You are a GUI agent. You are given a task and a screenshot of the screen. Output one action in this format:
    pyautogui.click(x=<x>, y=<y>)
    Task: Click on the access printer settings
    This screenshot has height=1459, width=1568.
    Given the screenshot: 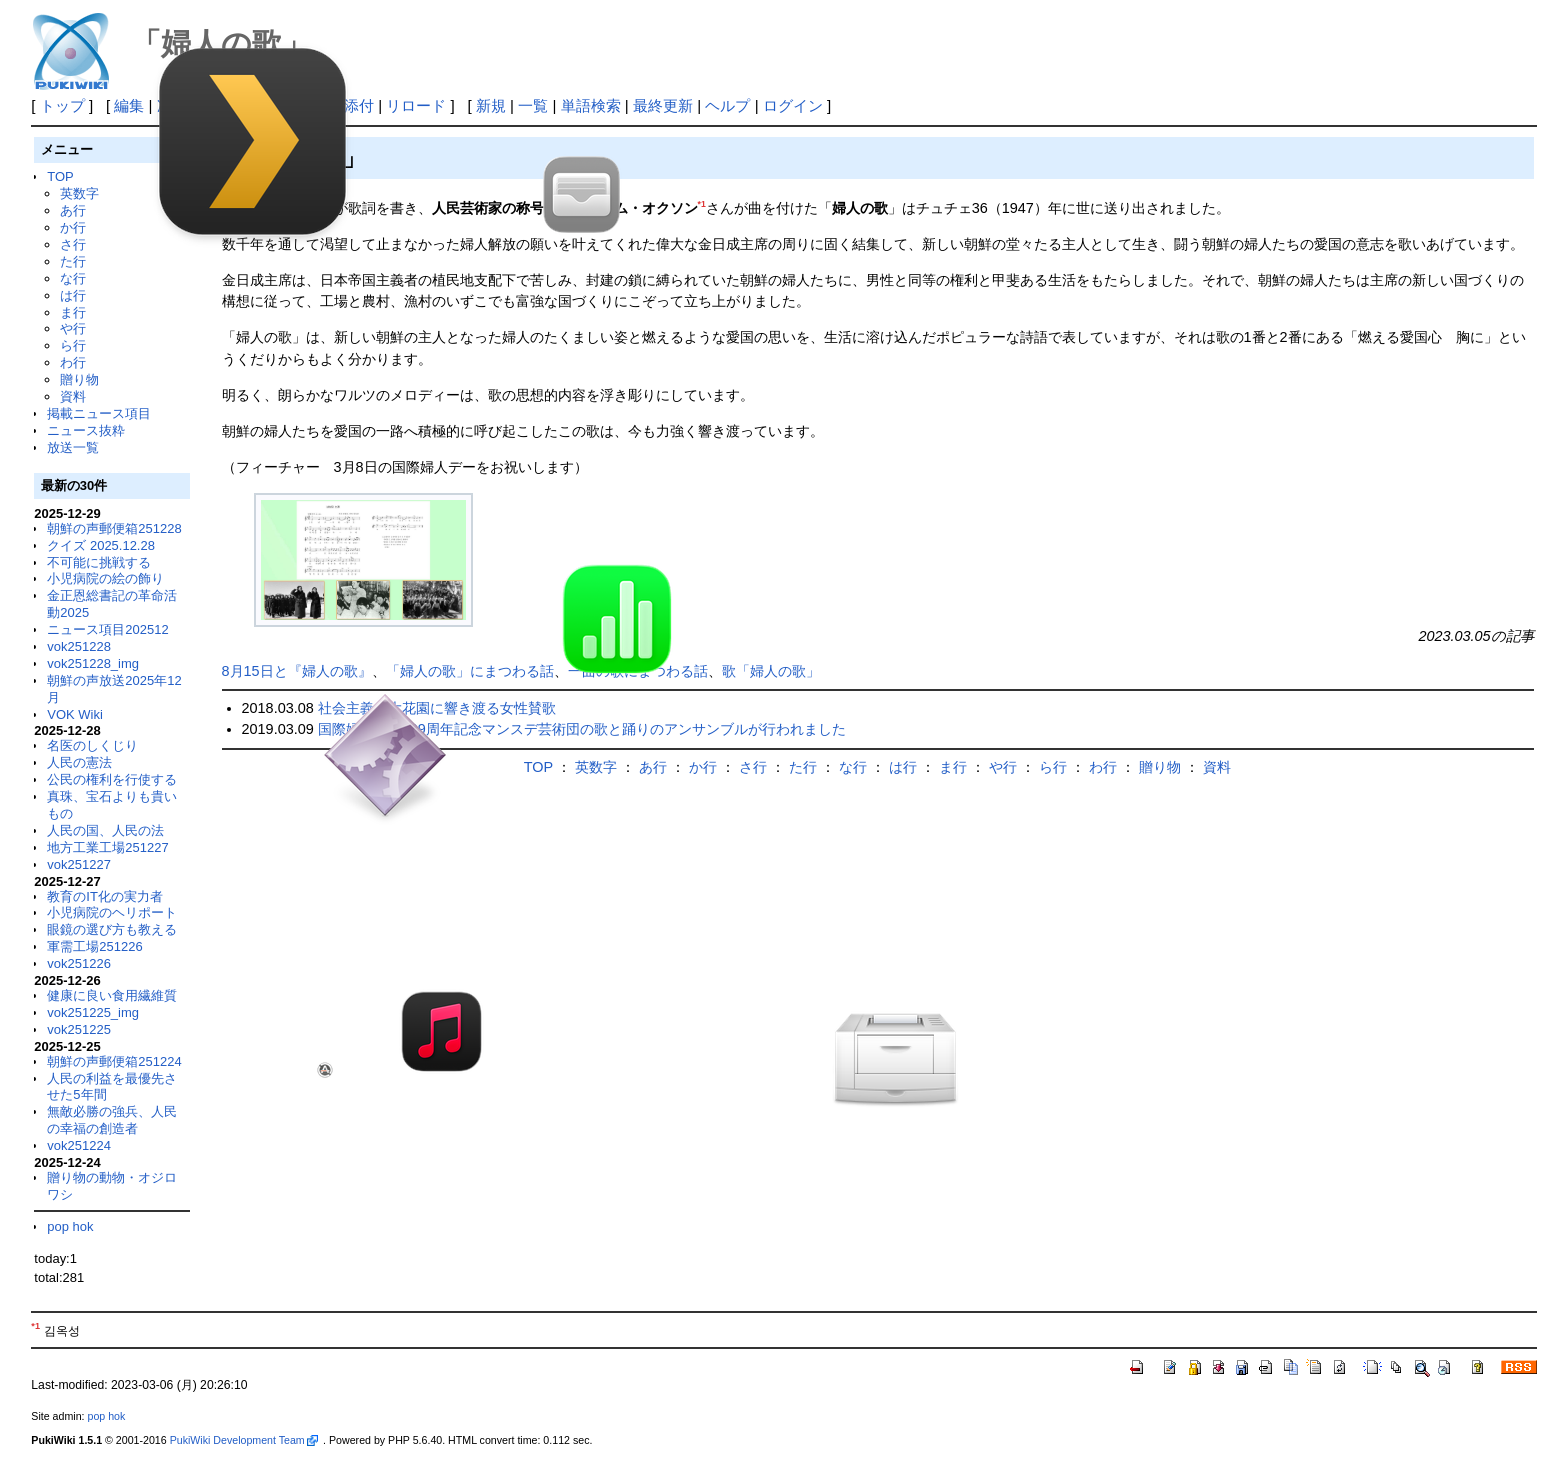 What is the action you would take?
    pyautogui.click(x=895, y=1059)
    